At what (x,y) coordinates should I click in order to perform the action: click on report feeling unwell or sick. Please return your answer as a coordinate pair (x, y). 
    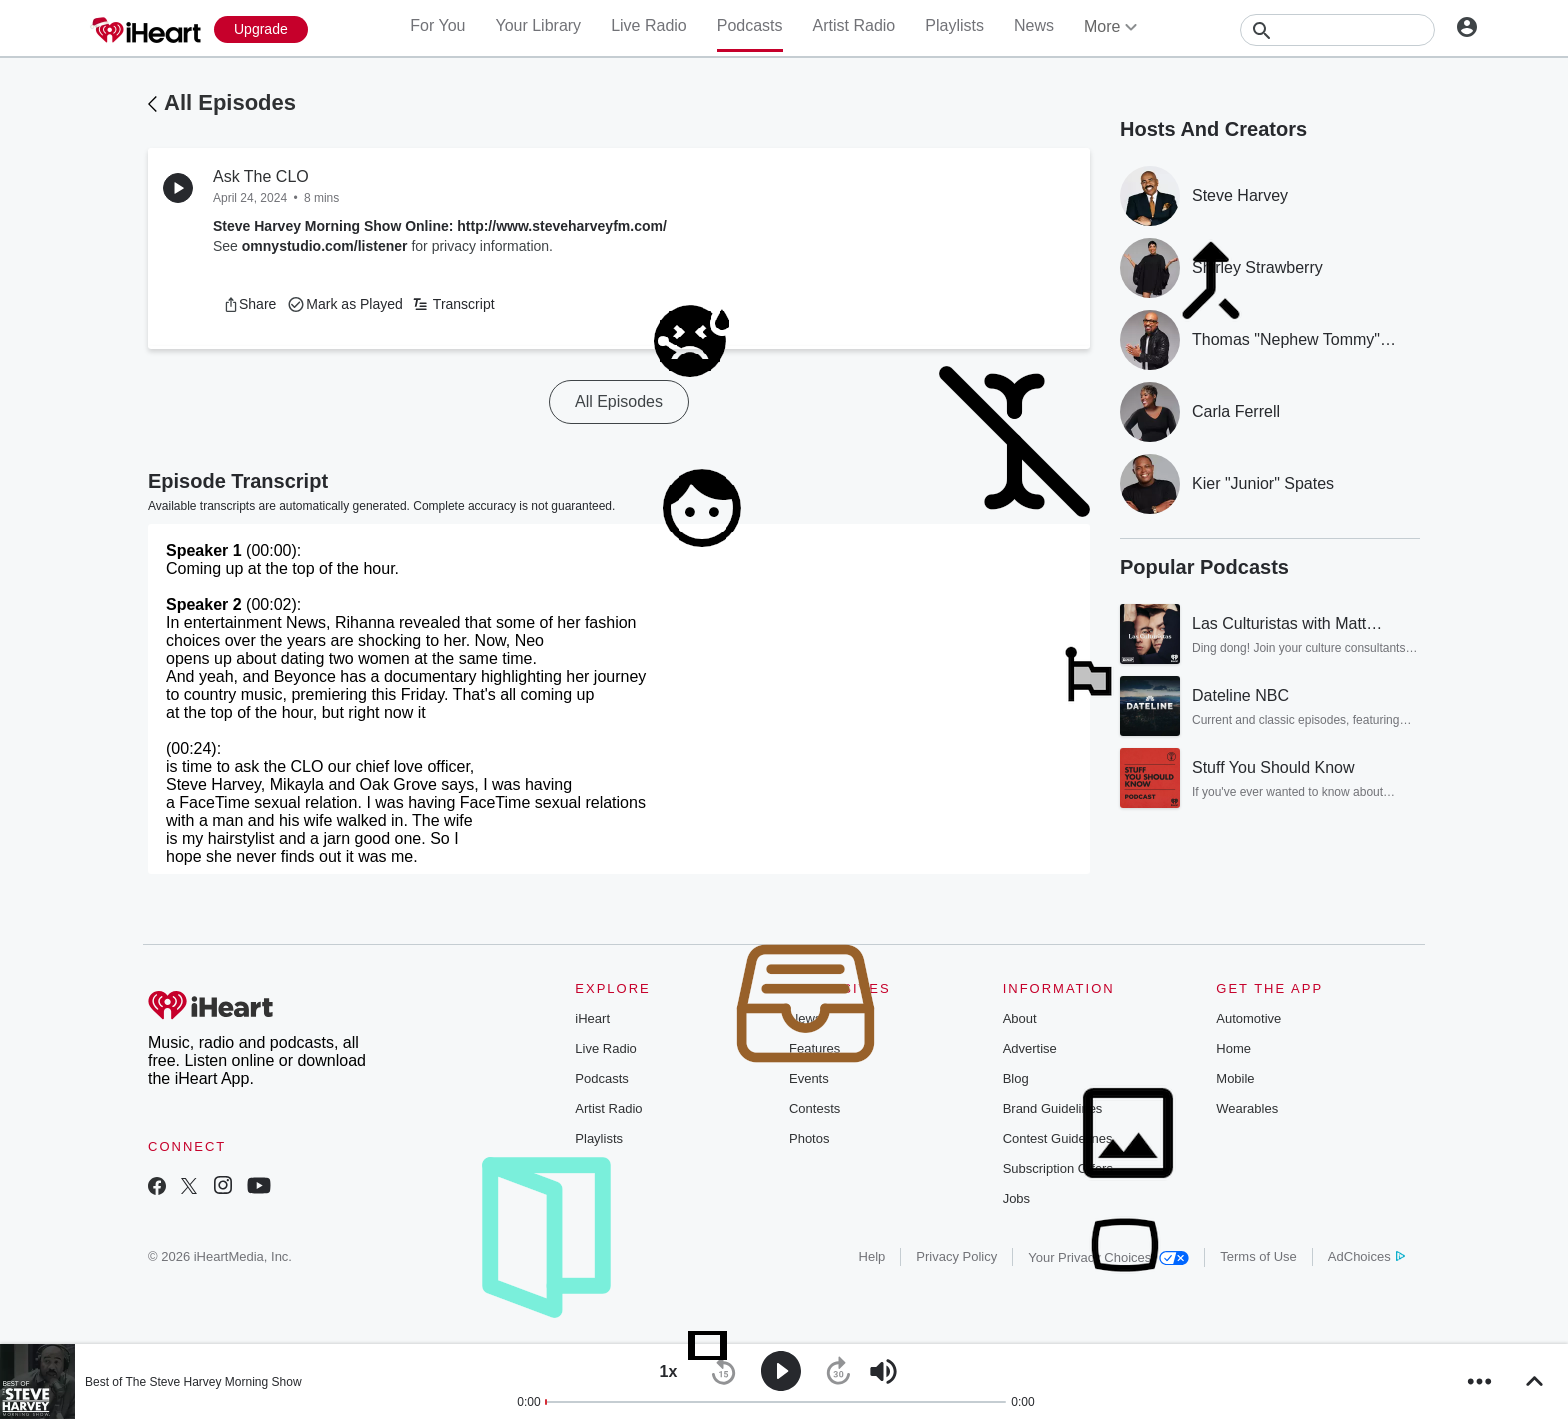
    Looking at the image, I should click on (690, 341).